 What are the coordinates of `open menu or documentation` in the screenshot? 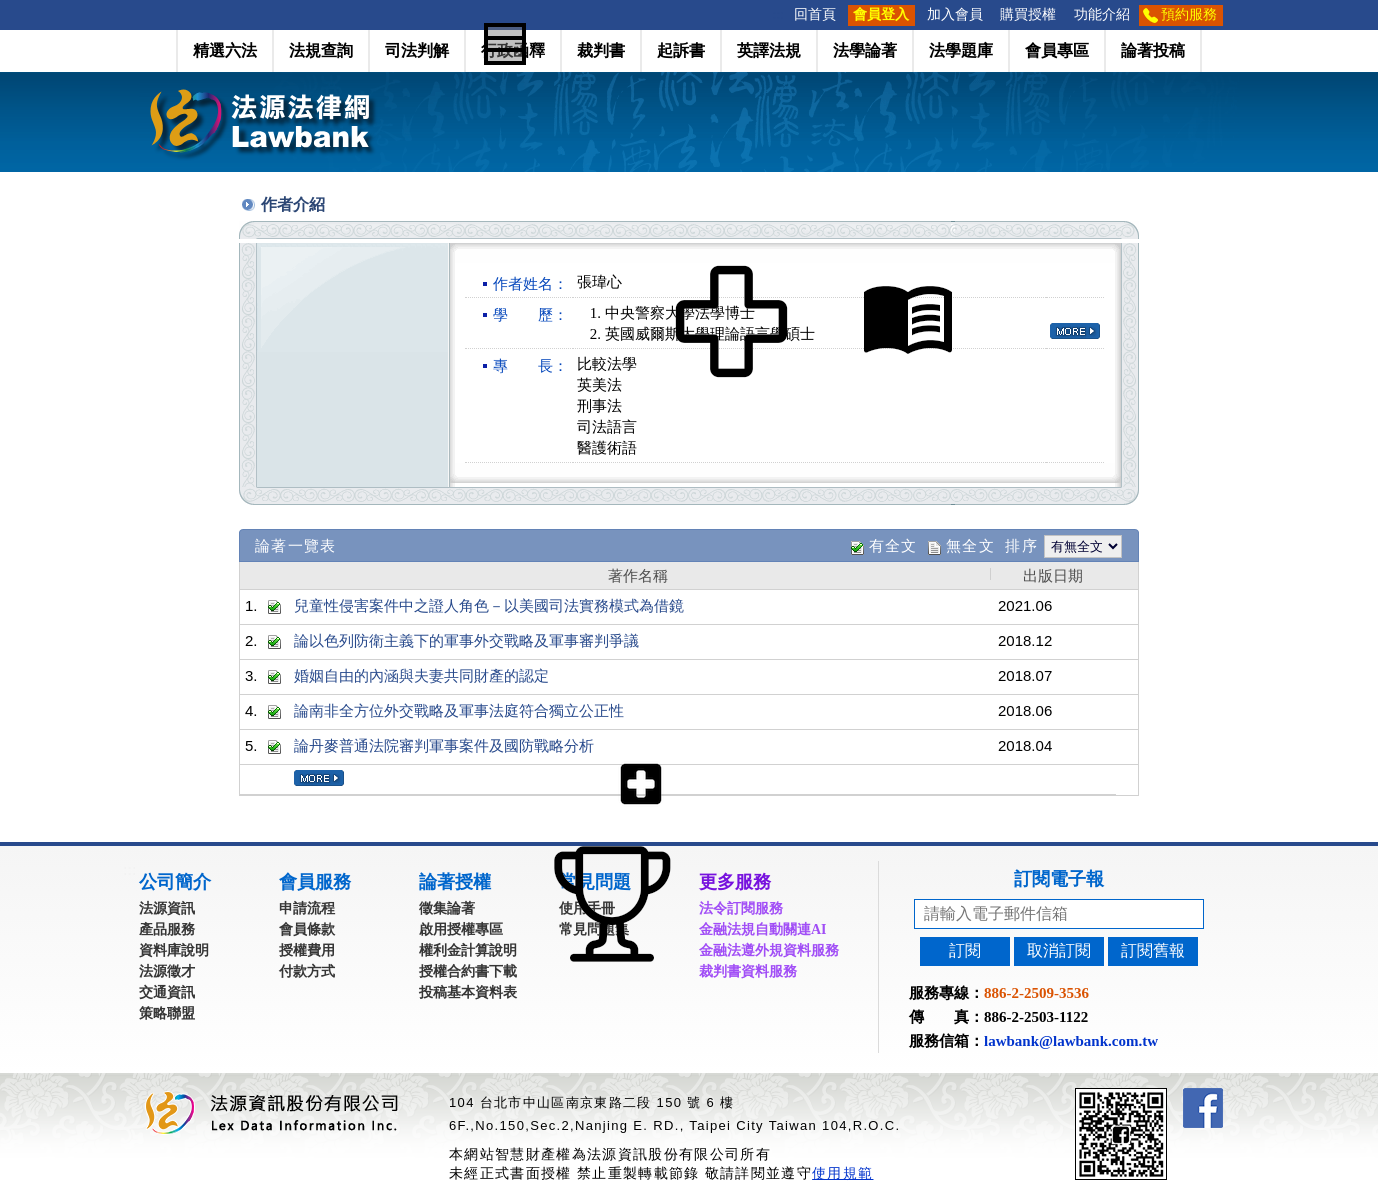 It's located at (908, 316).